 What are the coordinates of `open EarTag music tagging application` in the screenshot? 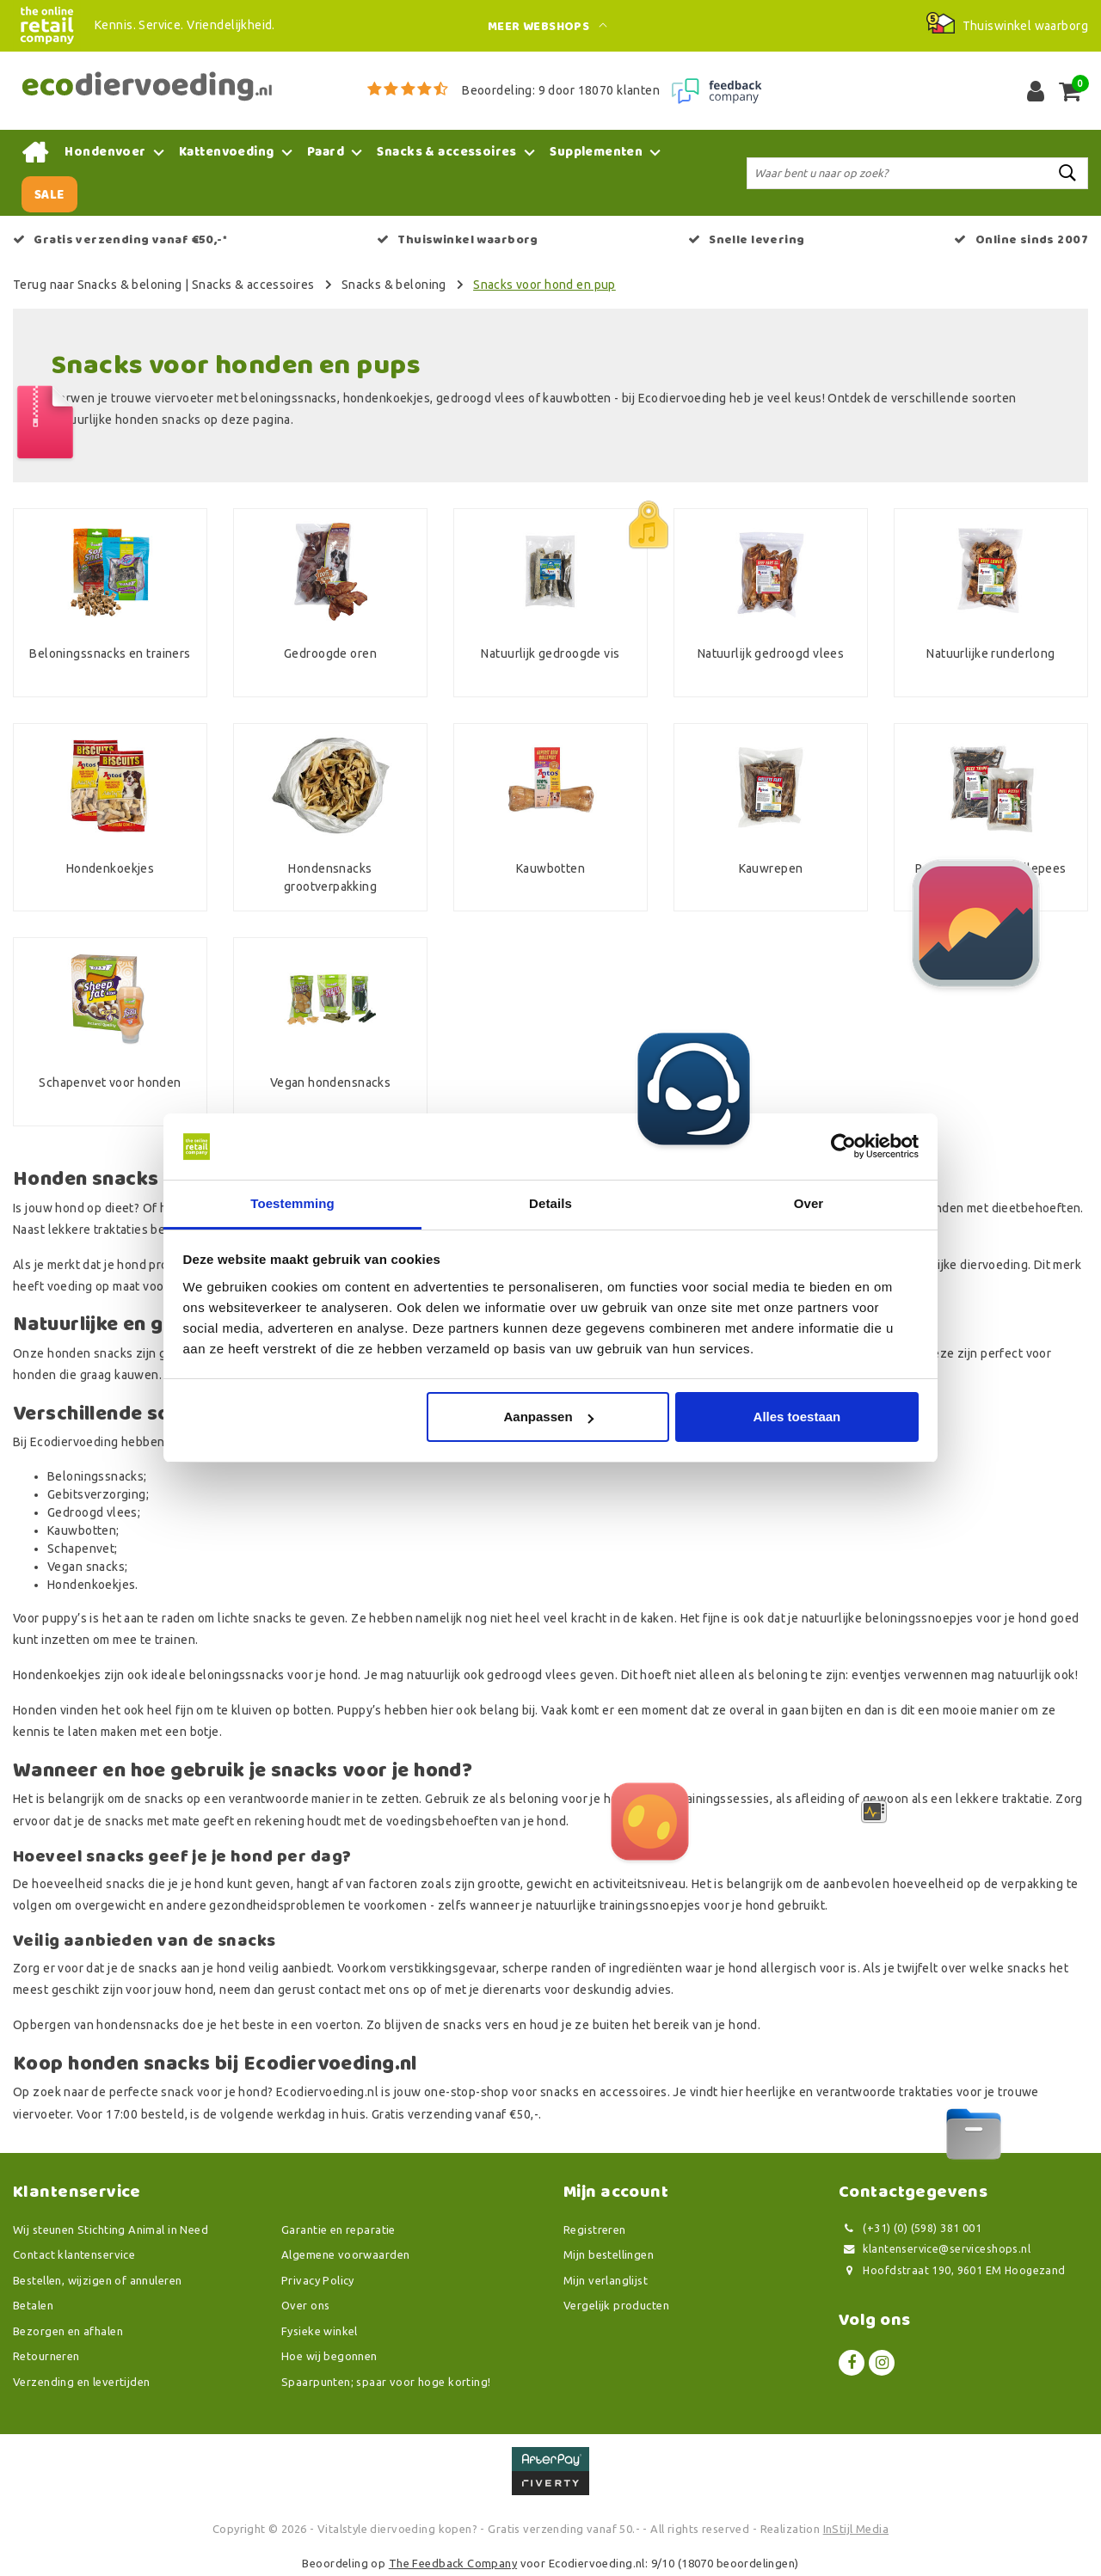 It's located at (649, 524).